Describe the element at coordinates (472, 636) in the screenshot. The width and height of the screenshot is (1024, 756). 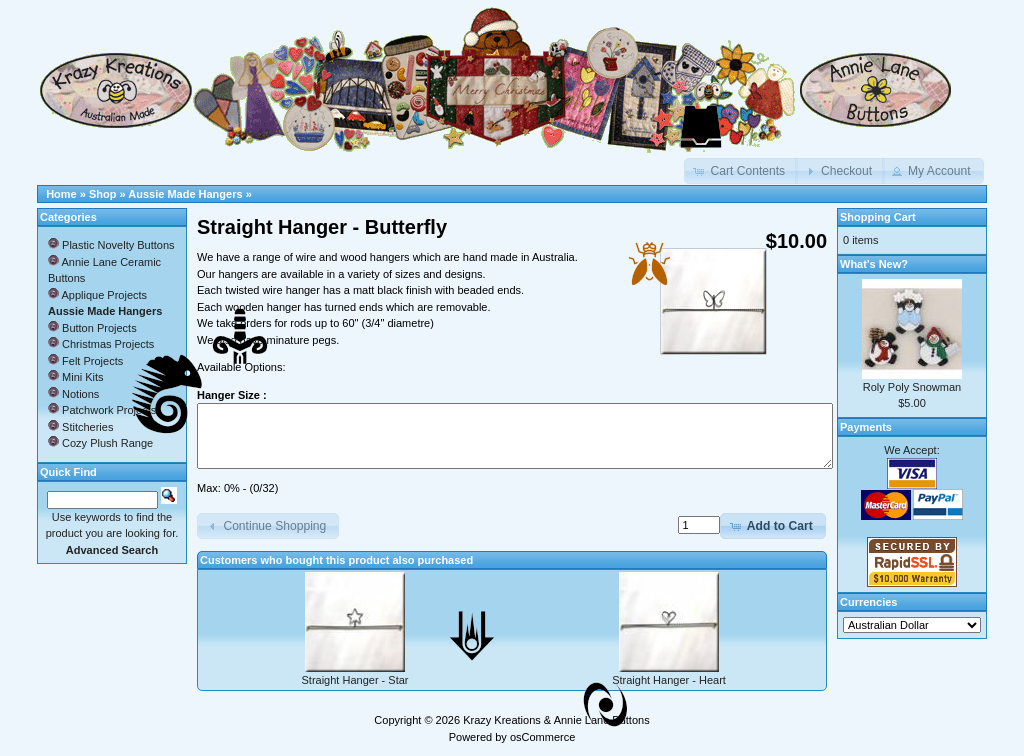
I see `indicates falling rock hazard or danger zone` at that location.